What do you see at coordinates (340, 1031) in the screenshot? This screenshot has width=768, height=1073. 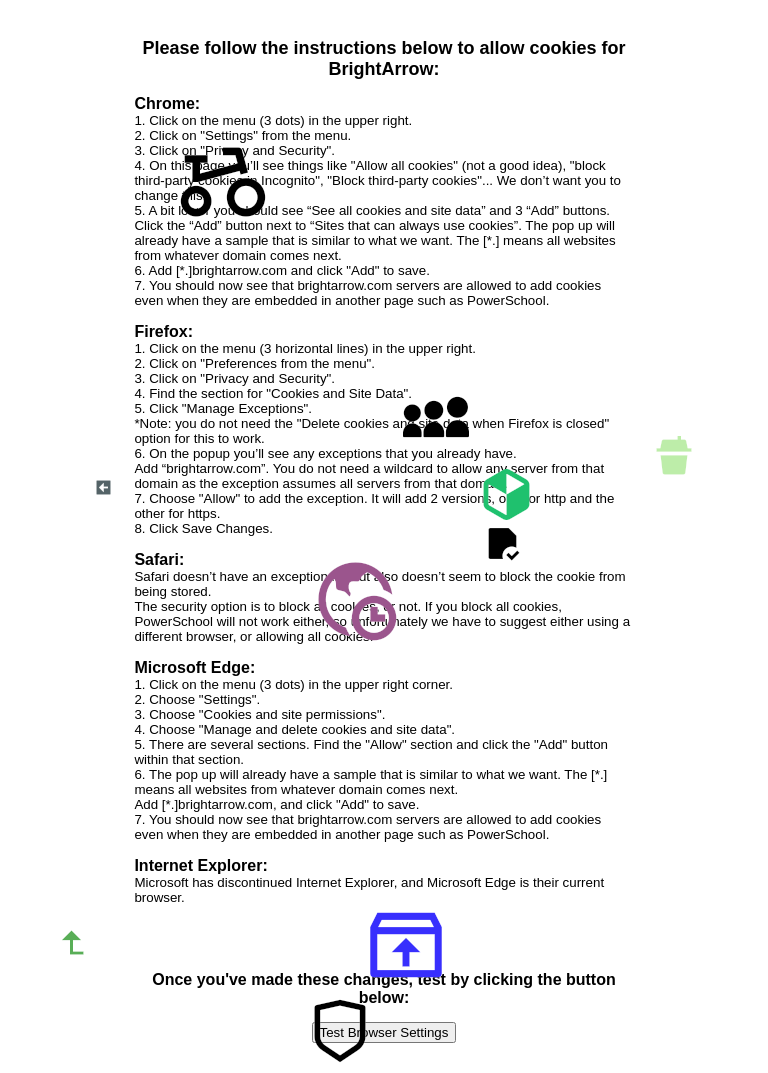 I see `access security settings` at bounding box center [340, 1031].